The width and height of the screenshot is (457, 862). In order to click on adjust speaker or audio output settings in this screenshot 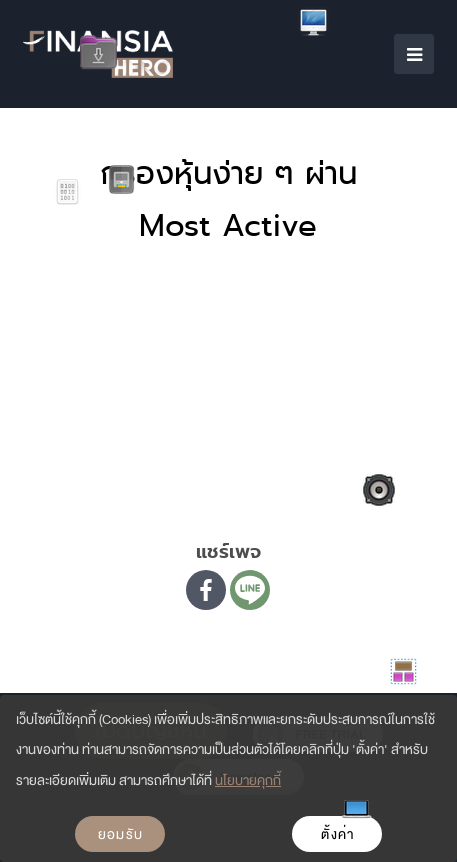, I will do `click(379, 490)`.